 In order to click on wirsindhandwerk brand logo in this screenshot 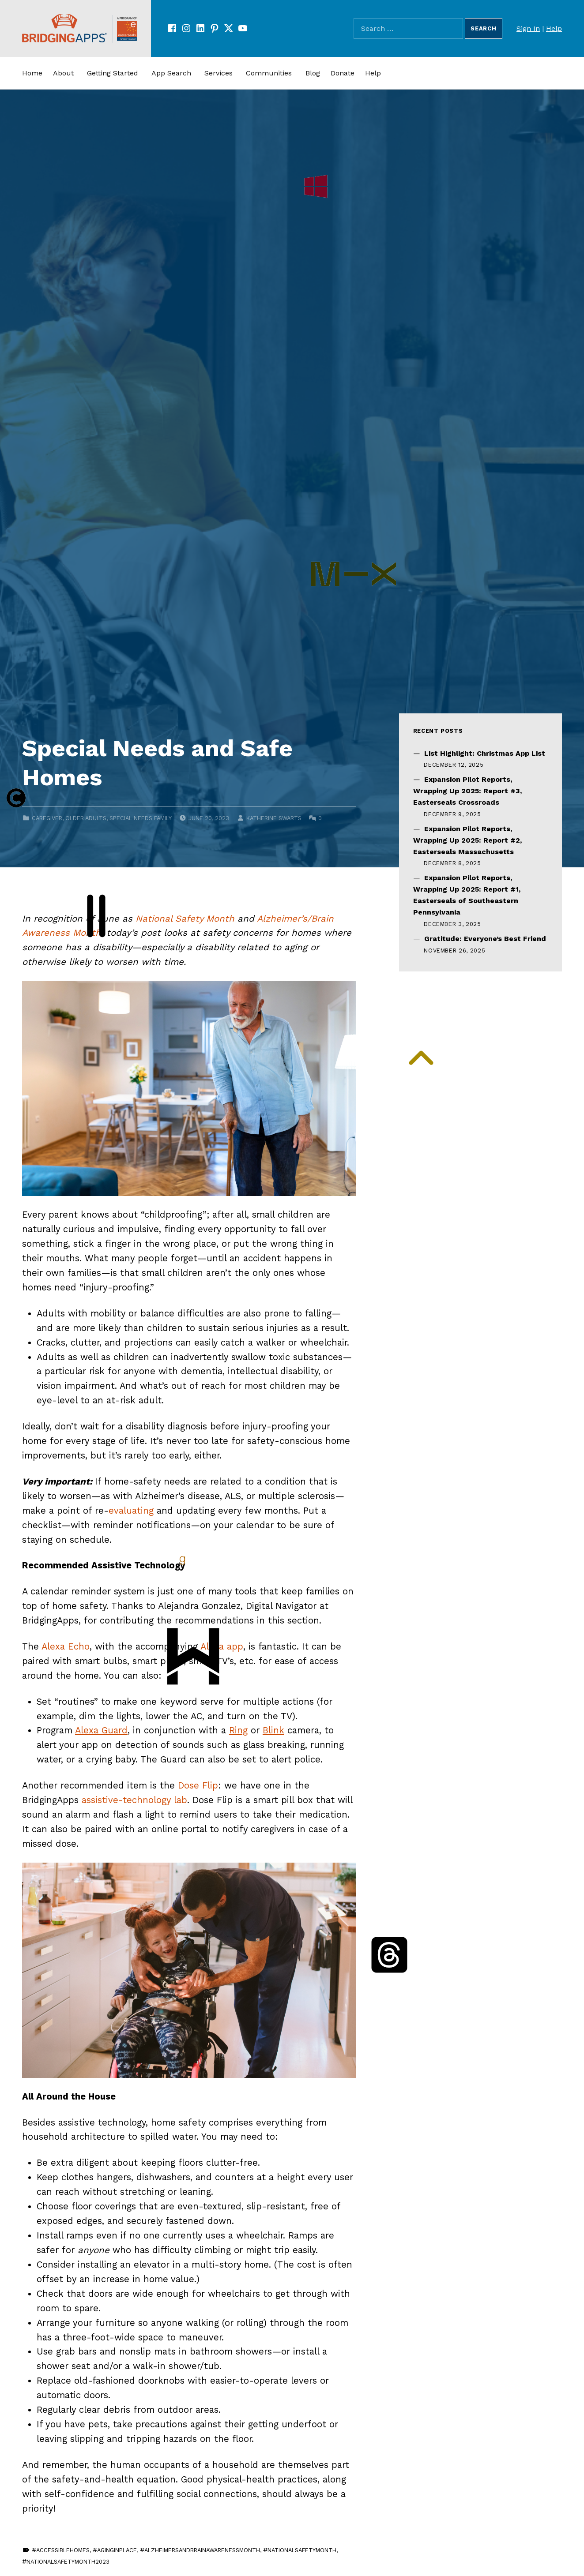, I will do `click(193, 1656)`.